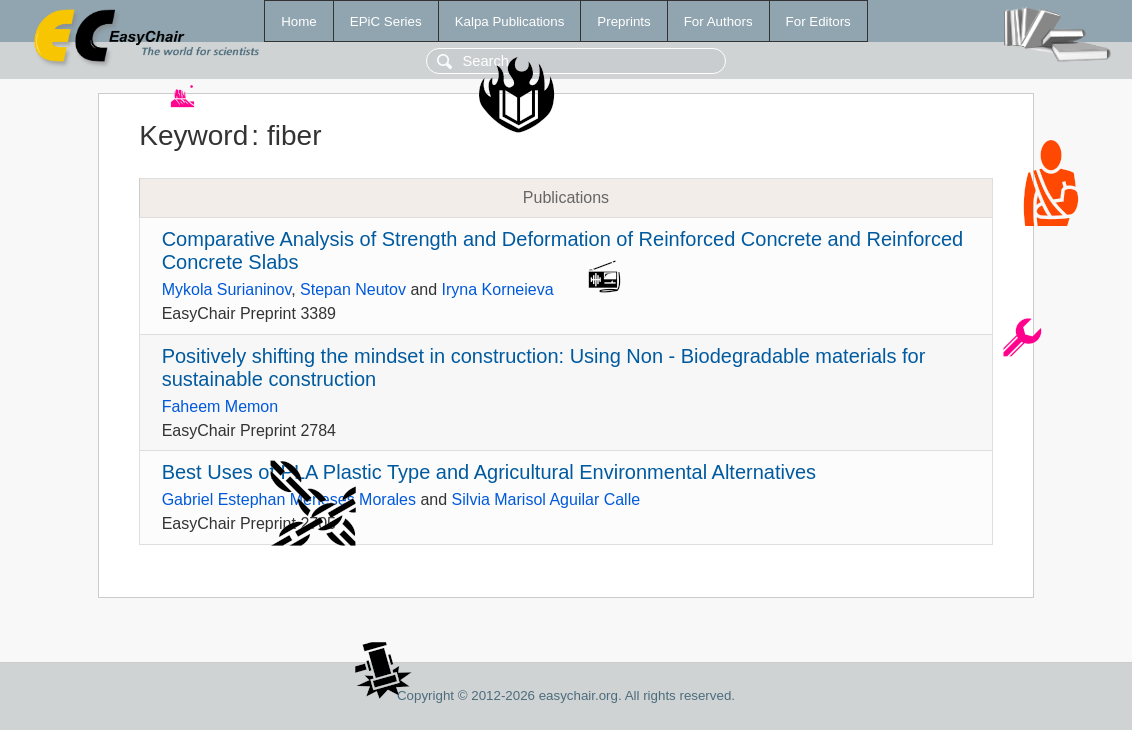 This screenshot has height=730, width=1132. I want to click on indicates a linked or connected status, so click(313, 503).